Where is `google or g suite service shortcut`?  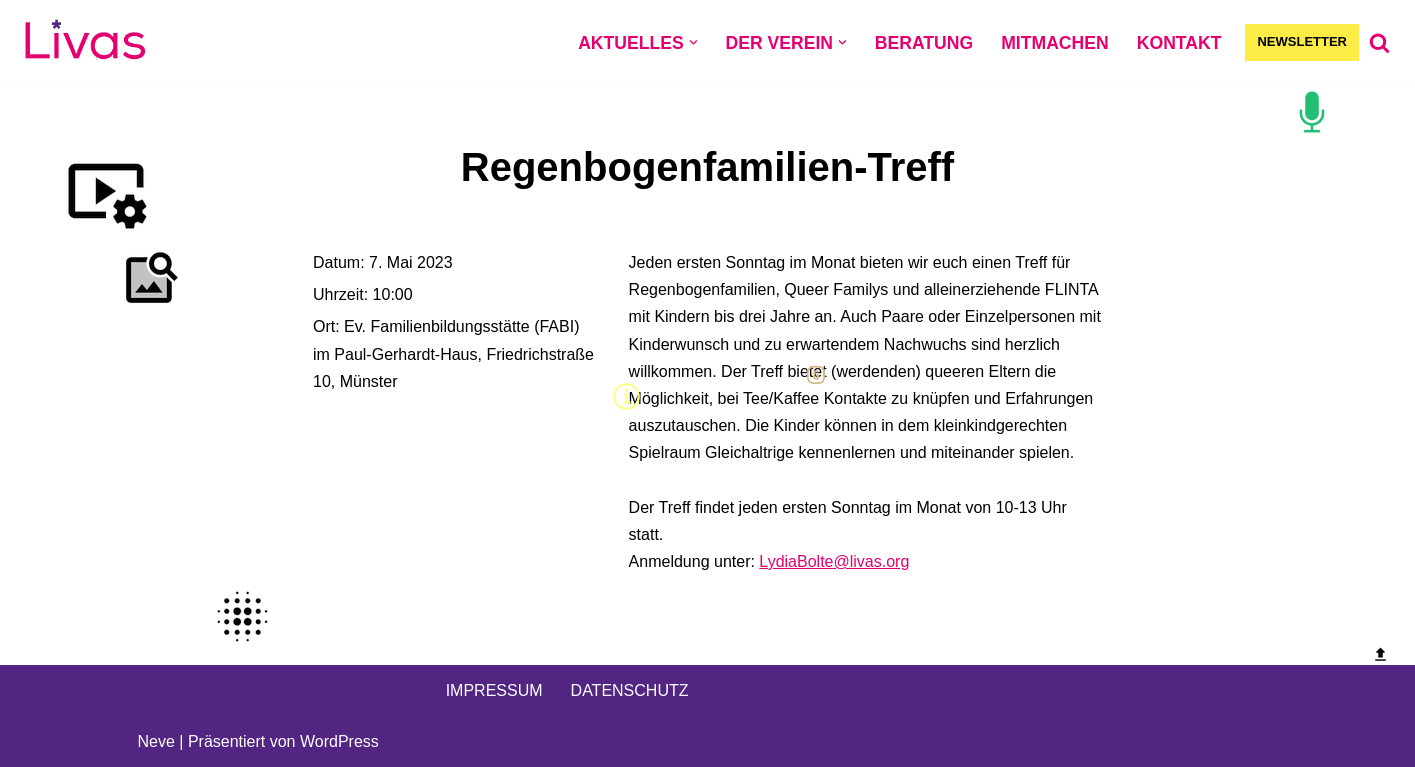 google or g suite service shortcut is located at coordinates (816, 375).